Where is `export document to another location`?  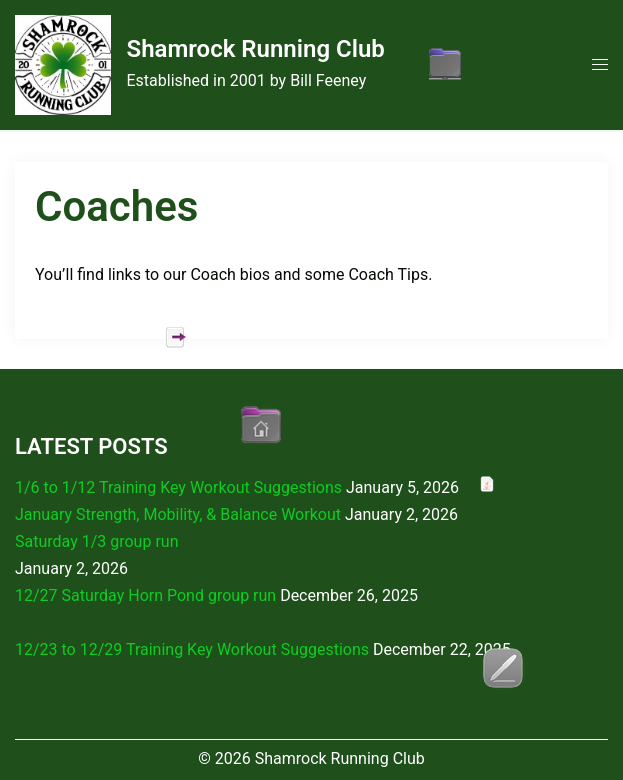 export document to another location is located at coordinates (175, 337).